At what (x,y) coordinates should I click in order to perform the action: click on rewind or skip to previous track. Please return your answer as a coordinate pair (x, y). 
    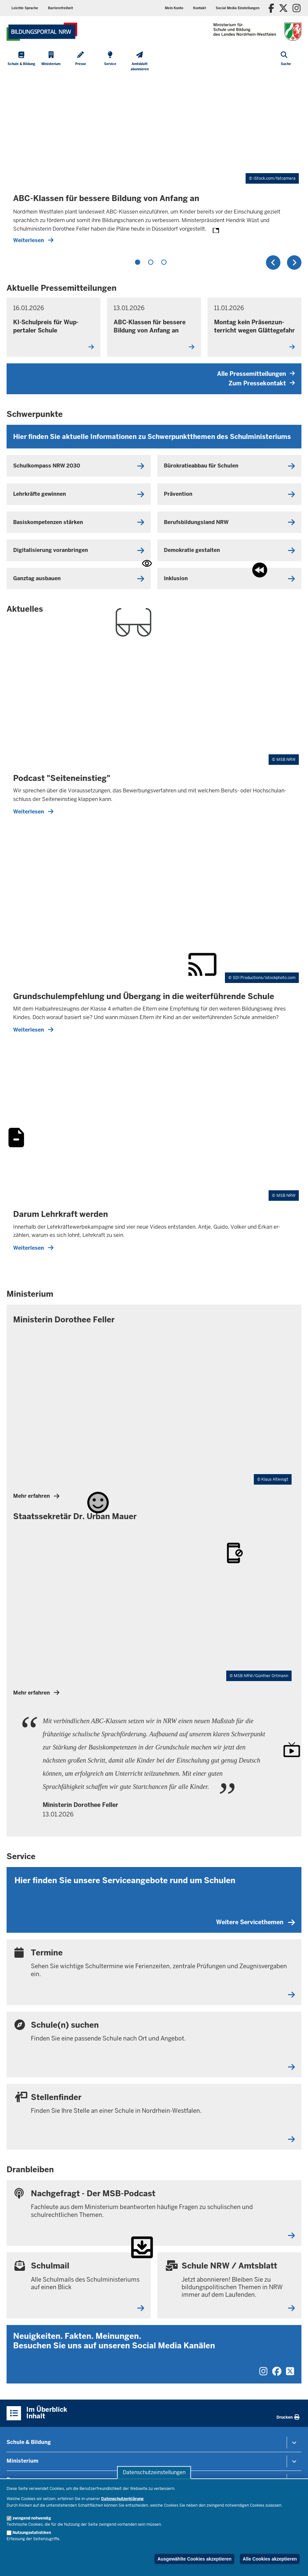
    Looking at the image, I should click on (260, 570).